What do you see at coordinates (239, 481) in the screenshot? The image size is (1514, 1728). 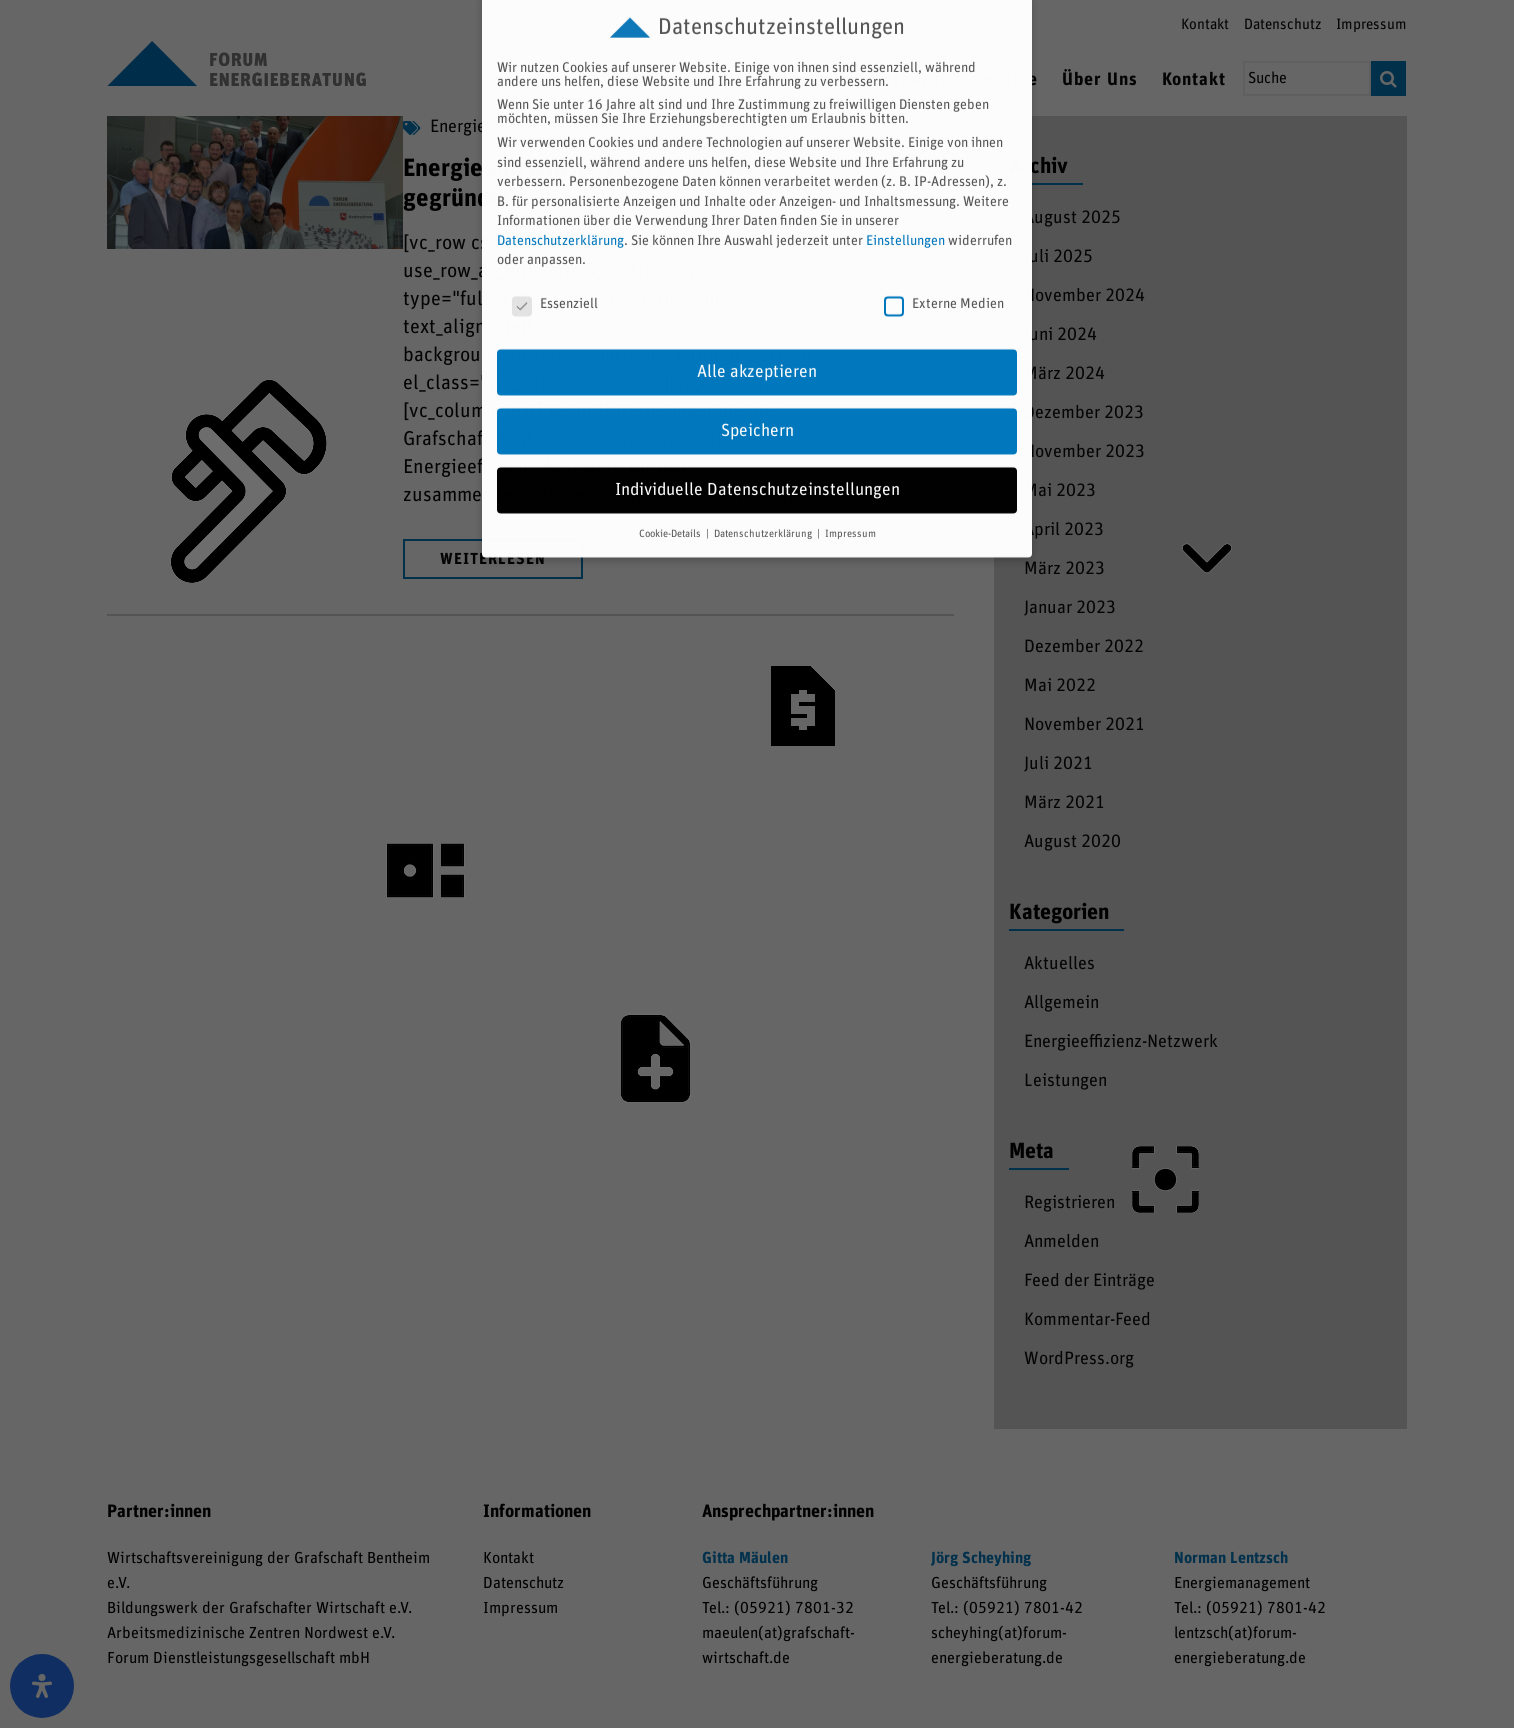 I see `access tools or settings` at bounding box center [239, 481].